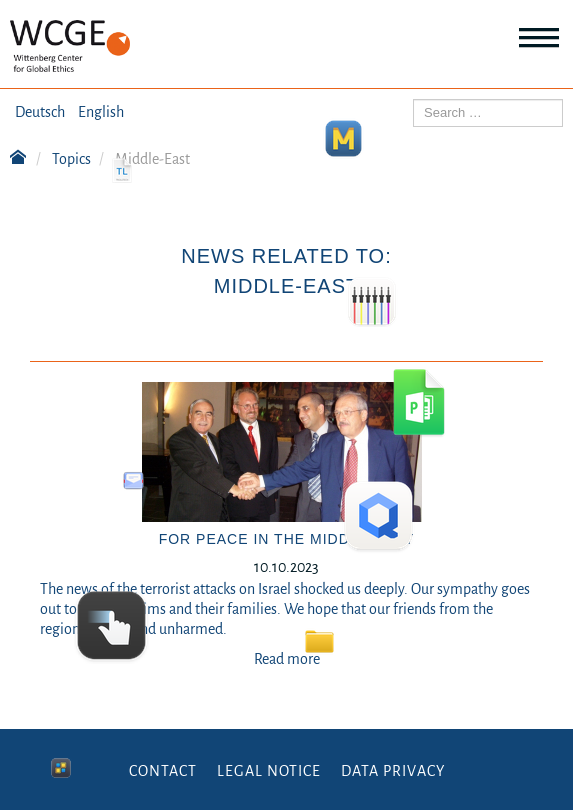 The width and height of the screenshot is (573, 810). I want to click on open folder to view files, so click(319, 641).